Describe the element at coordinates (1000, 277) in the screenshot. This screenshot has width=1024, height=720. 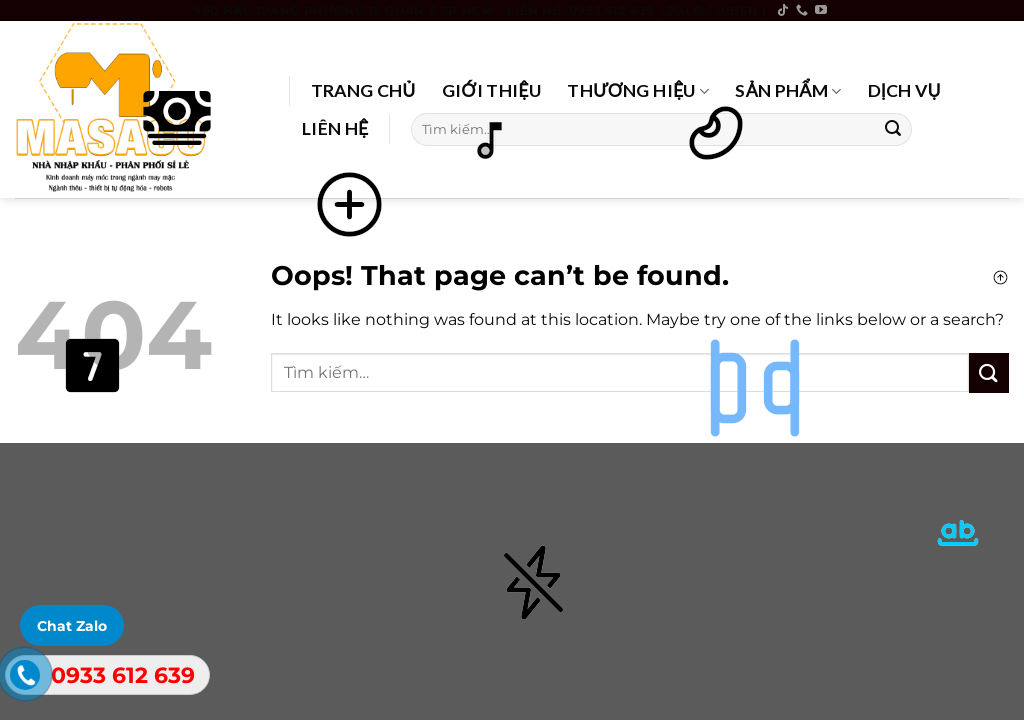
I see `scroll to top of page` at that location.